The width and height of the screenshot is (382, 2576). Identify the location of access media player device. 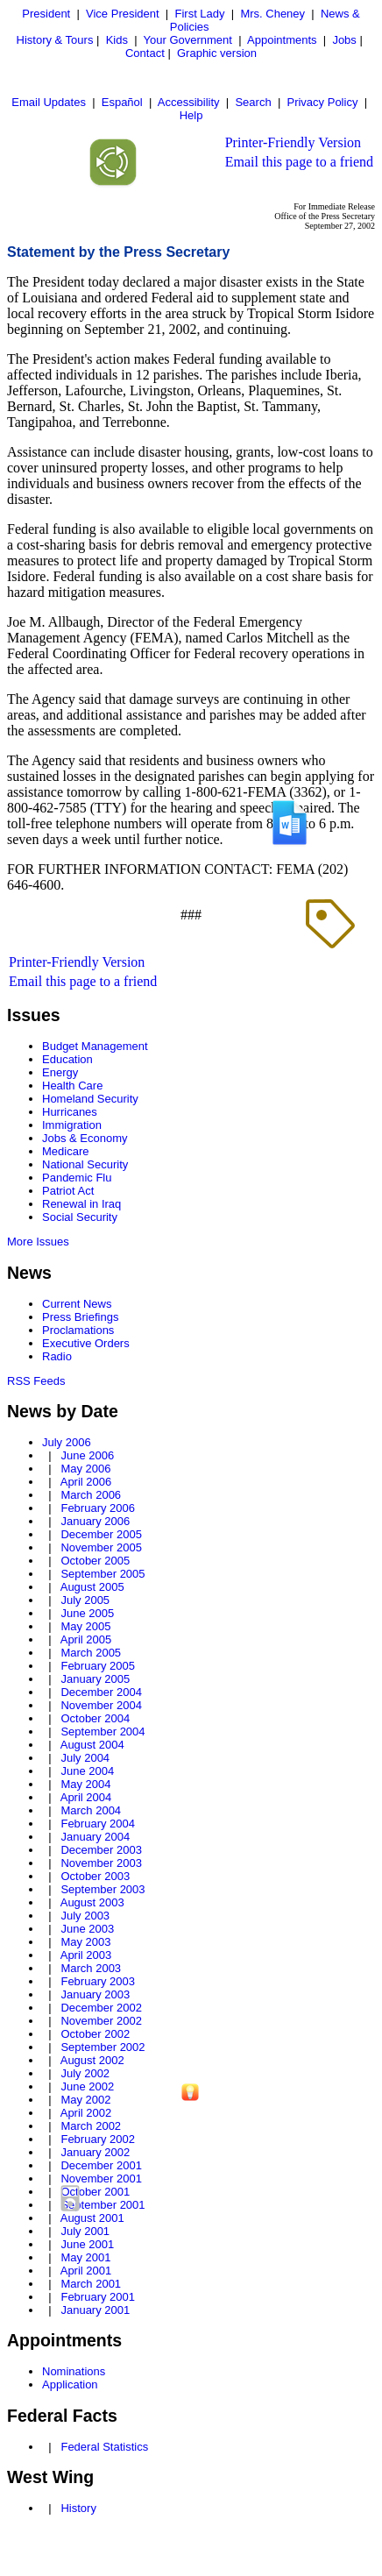
(70, 2198).